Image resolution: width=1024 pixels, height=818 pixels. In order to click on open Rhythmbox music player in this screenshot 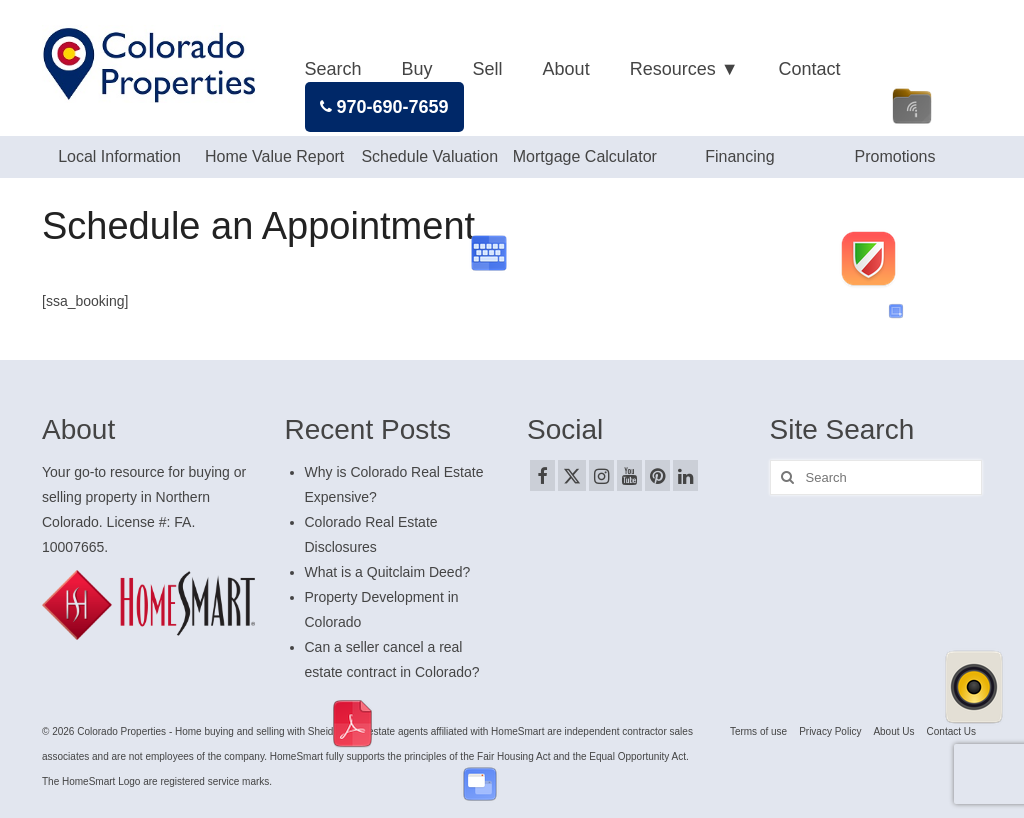, I will do `click(974, 687)`.